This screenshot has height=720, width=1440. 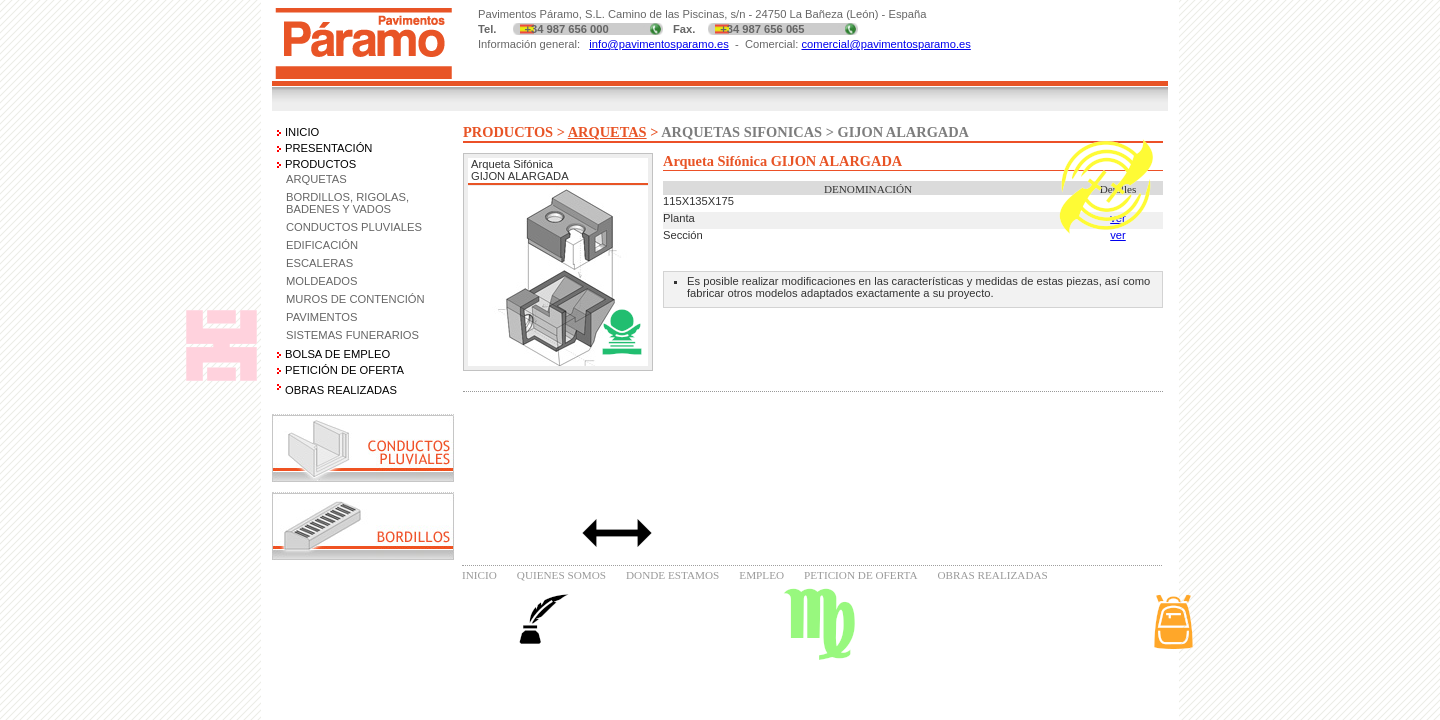 What do you see at coordinates (543, 619) in the screenshot?
I see `compose or write a new document` at bounding box center [543, 619].